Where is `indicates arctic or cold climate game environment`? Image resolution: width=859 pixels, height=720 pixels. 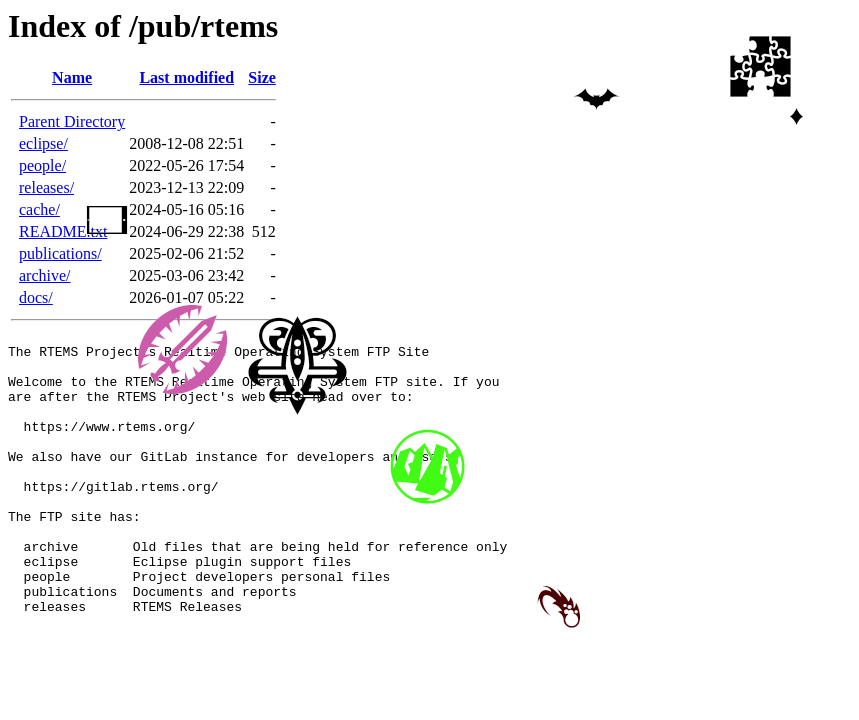
indicates arctic or cold climate game environment is located at coordinates (427, 466).